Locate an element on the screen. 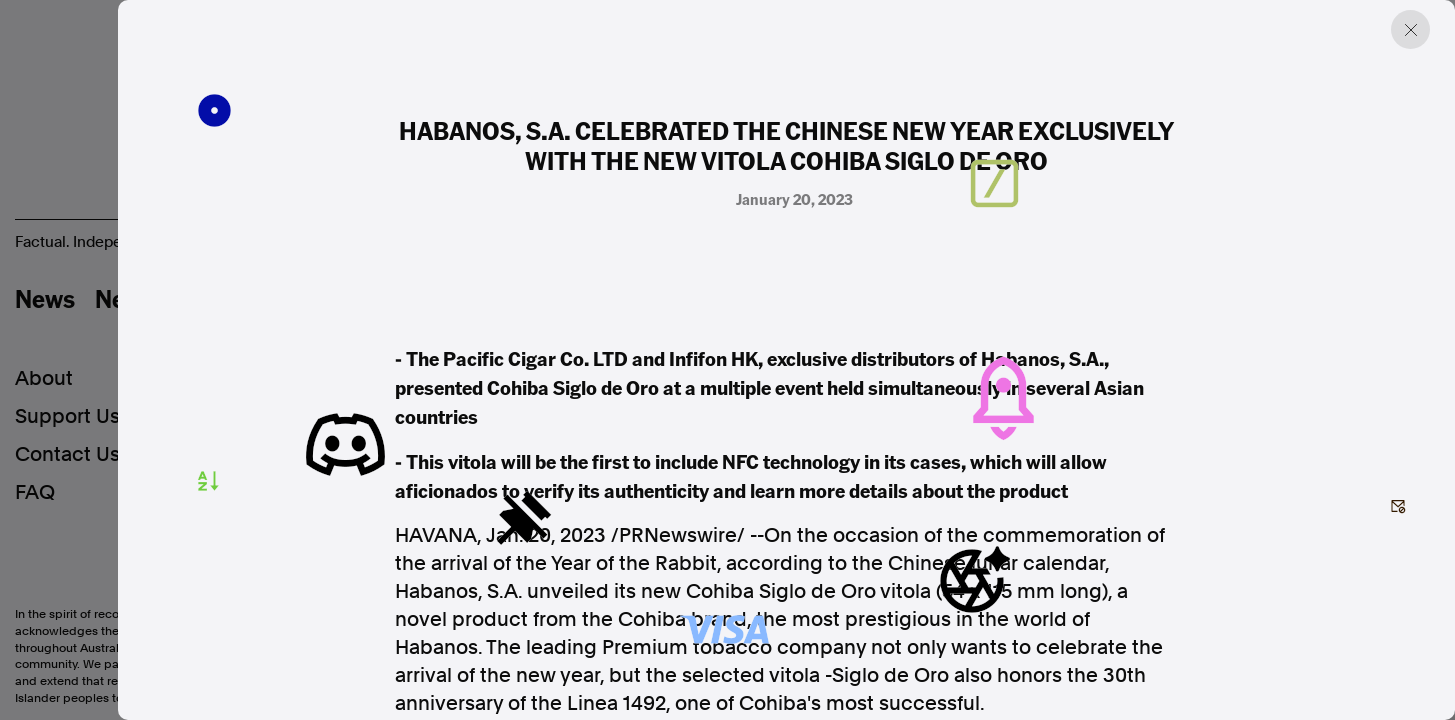  access slash commands menu is located at coordinates (994, 183).